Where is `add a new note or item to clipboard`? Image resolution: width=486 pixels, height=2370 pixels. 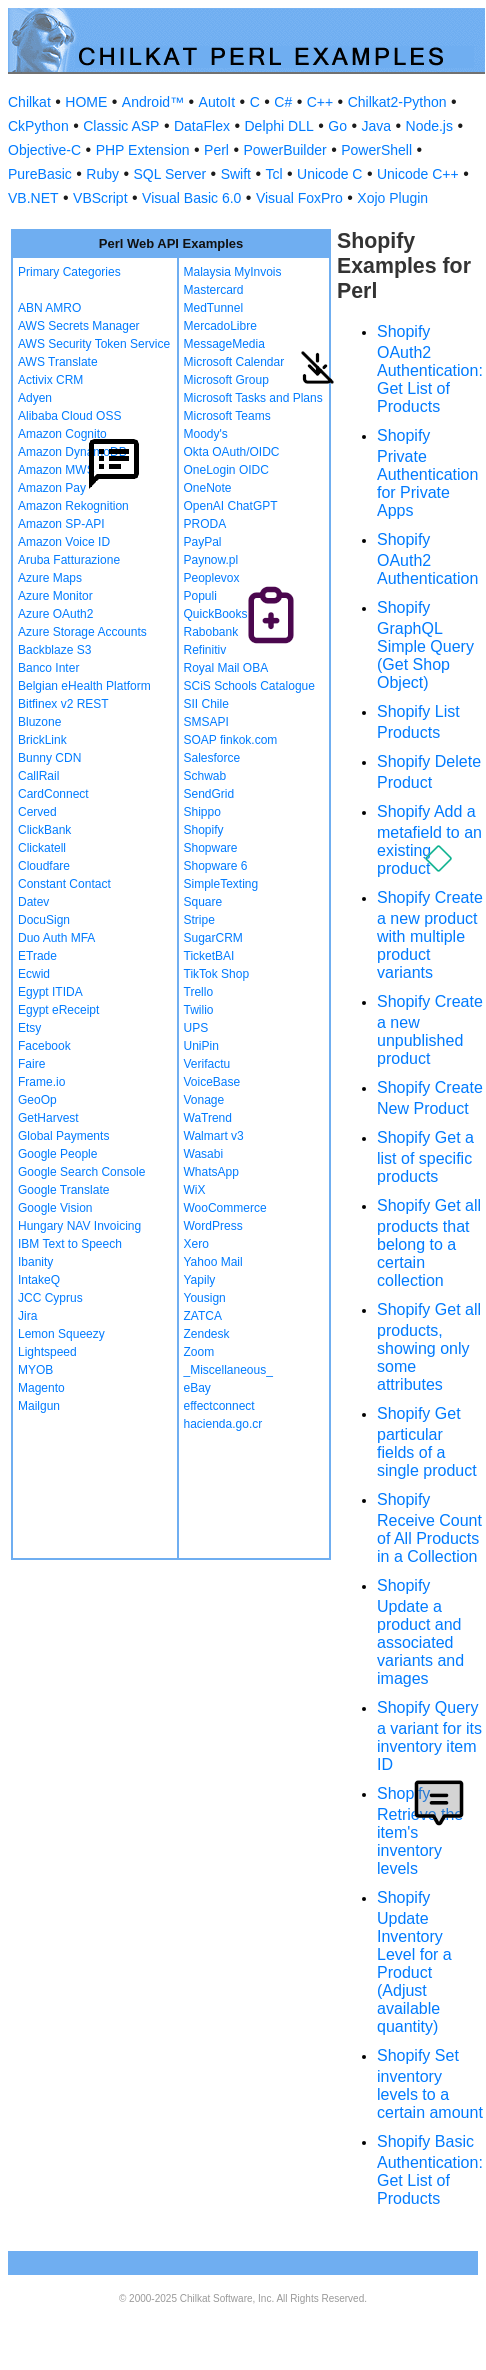 add a new note or item to clipboard is located at coordinates (271, 615).